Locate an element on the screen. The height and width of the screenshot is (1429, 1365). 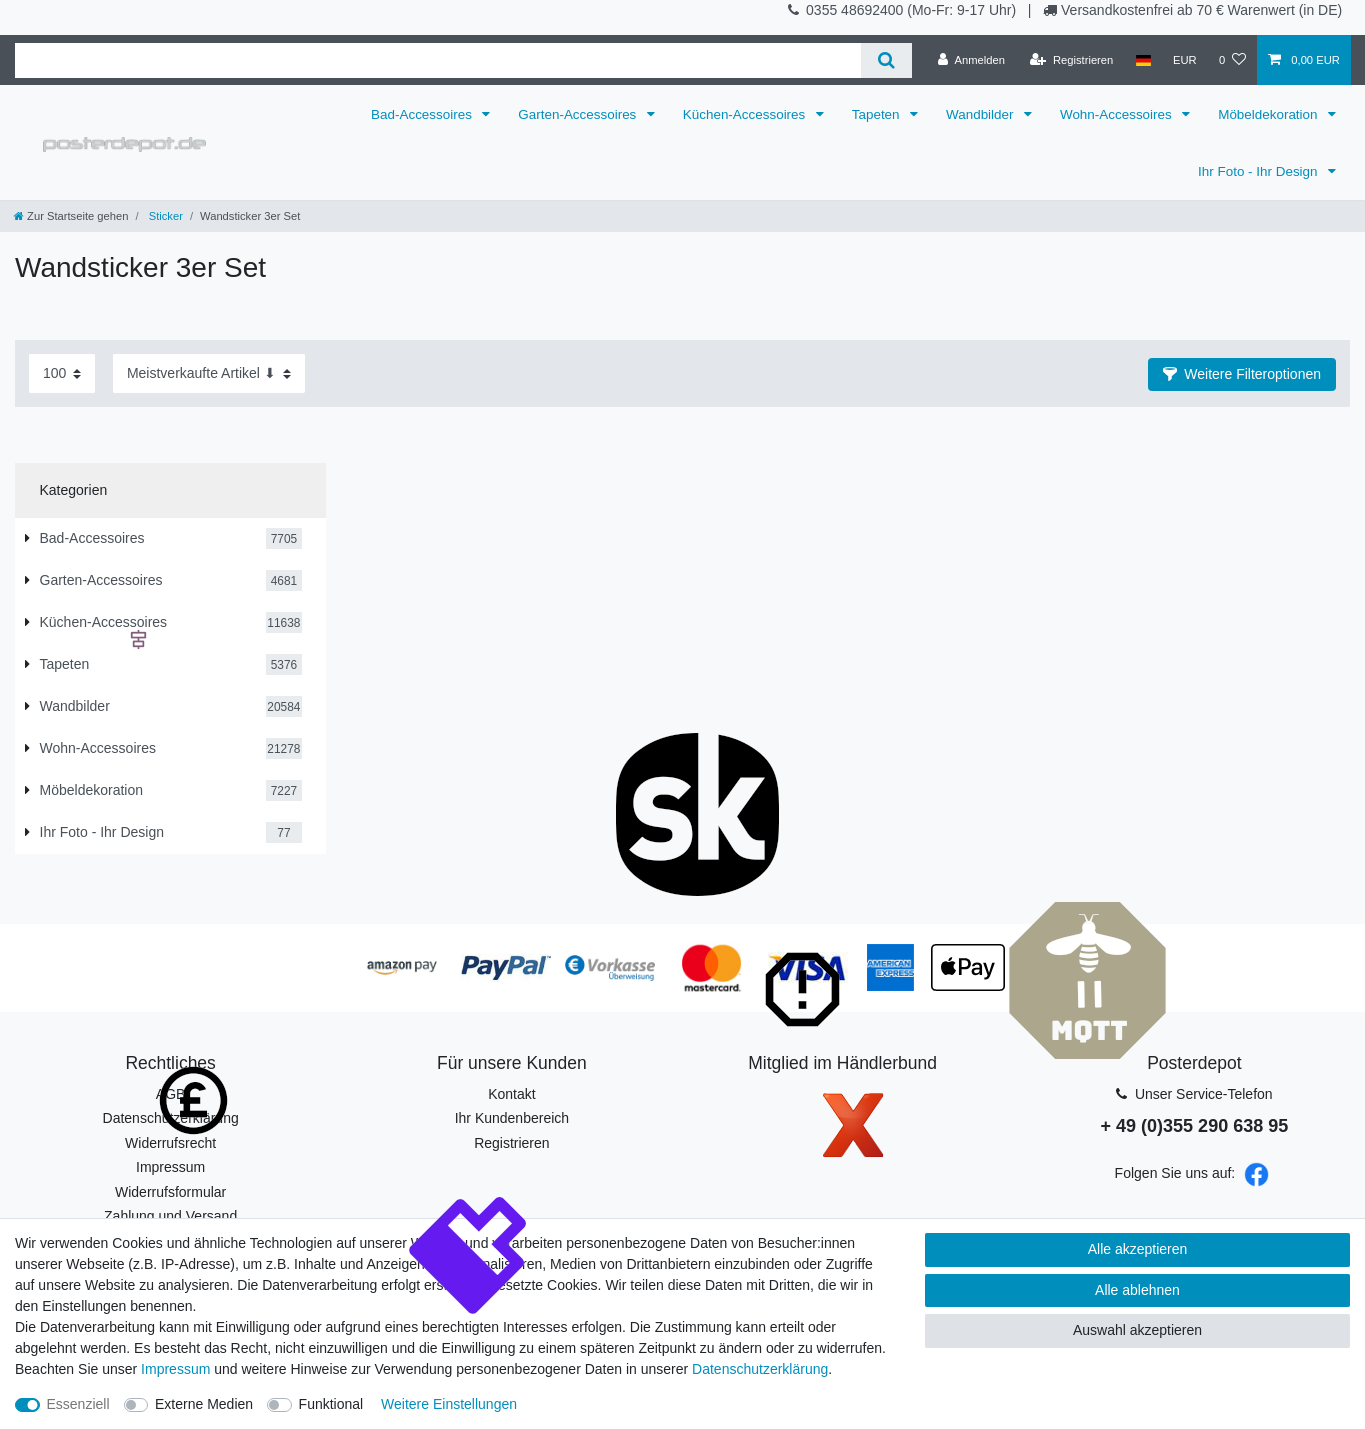
view balance in british pounds is located at coordinates (193, 1100).